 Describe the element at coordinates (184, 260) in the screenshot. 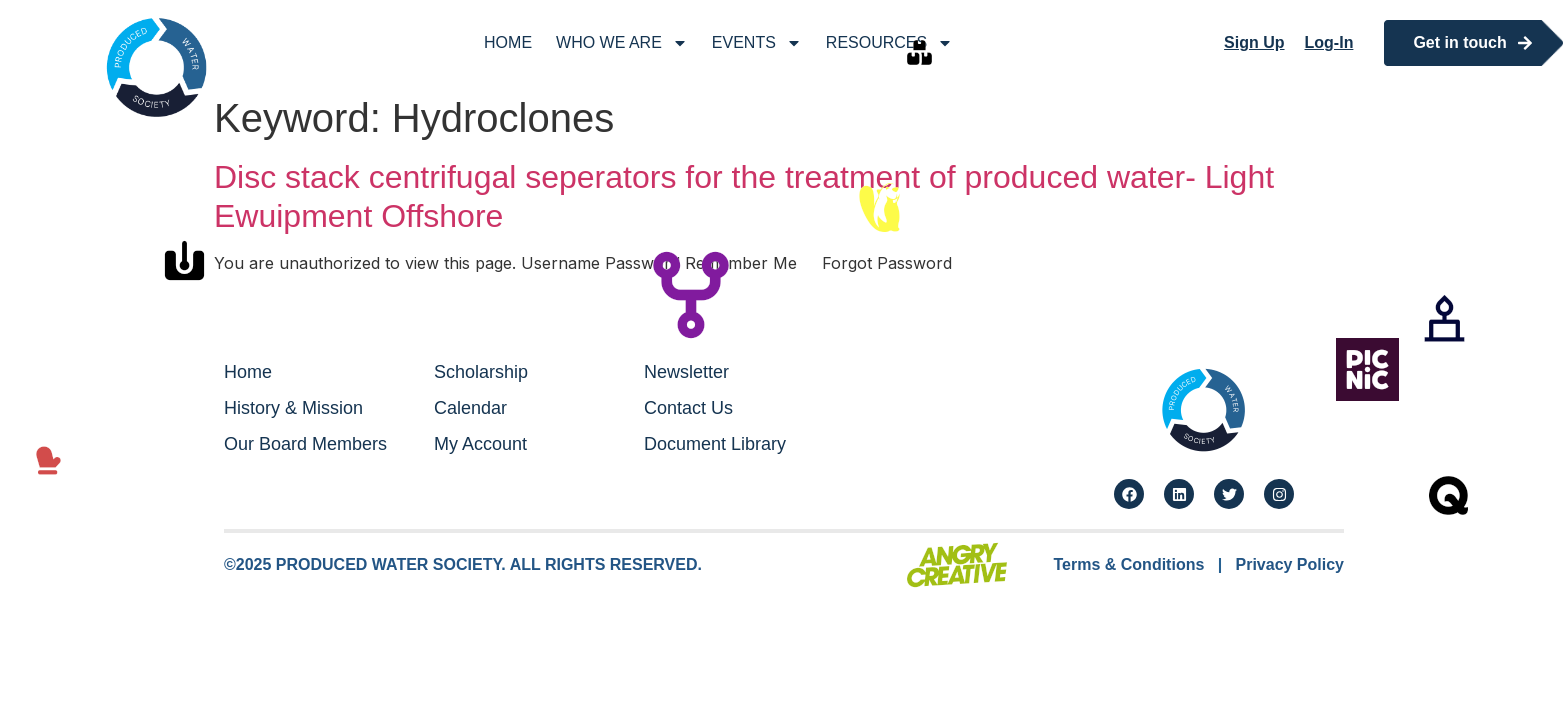

I see `access bore hole or well monitoring data` at that location.